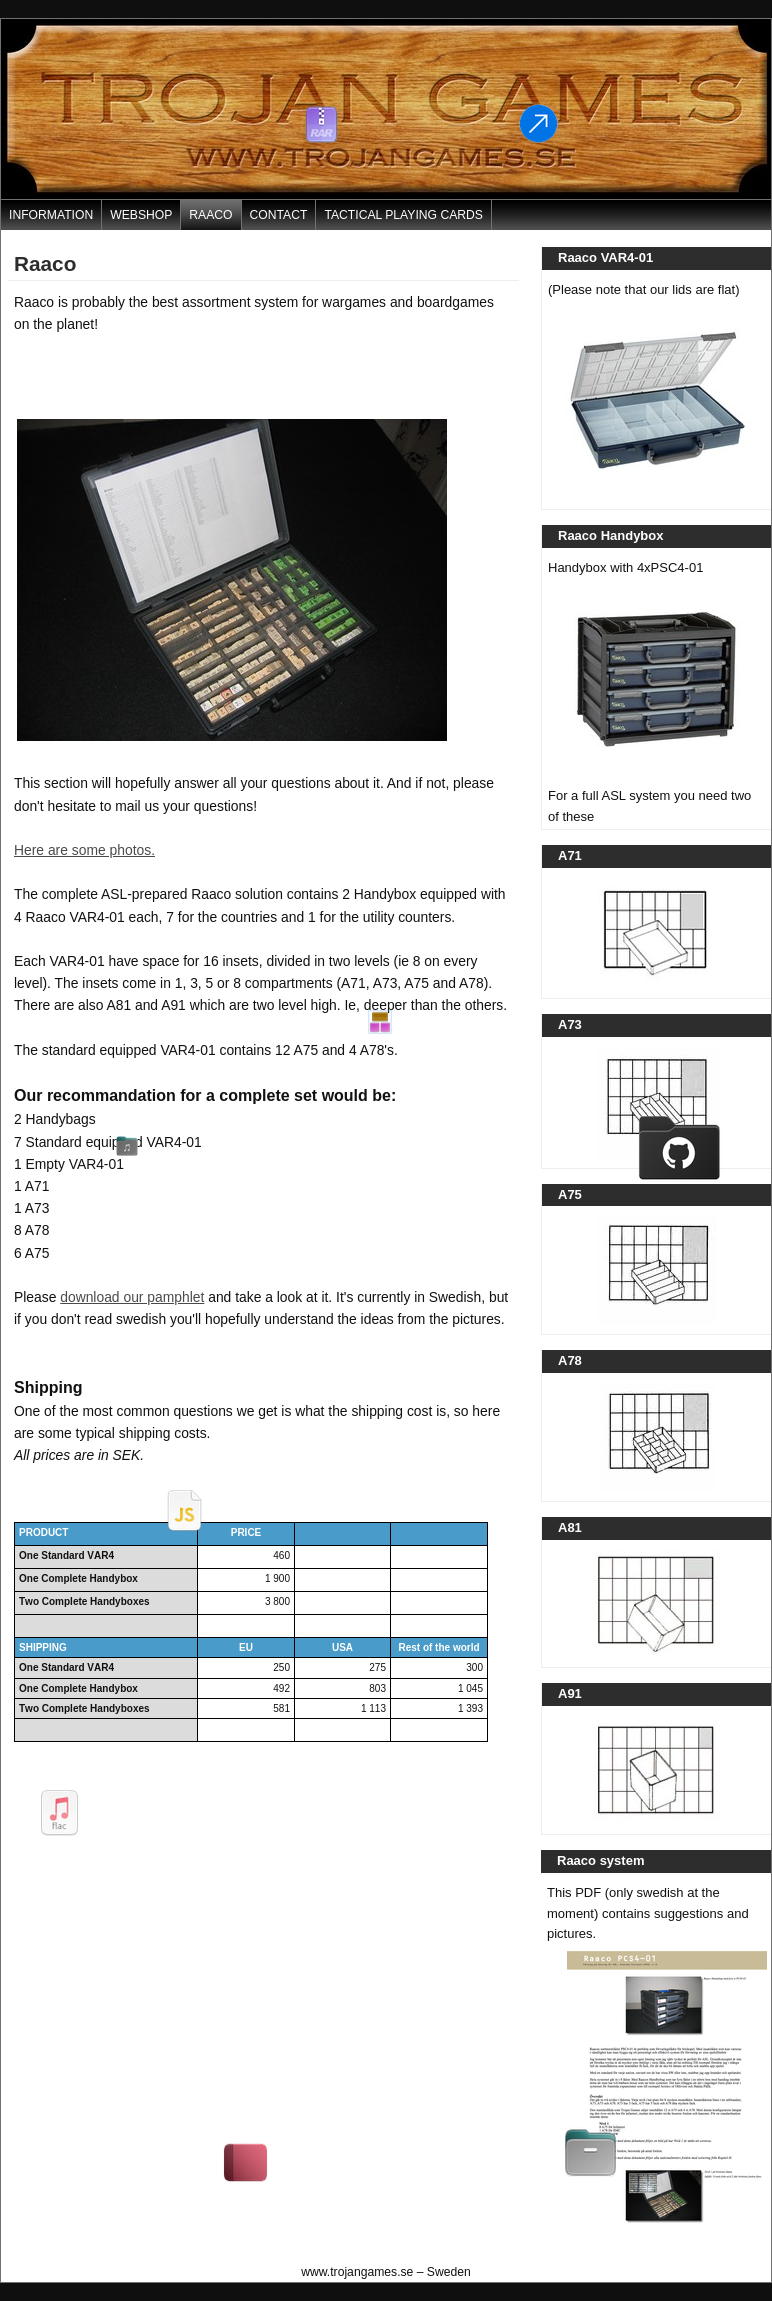 This screenshot has height=2301, width=772. What do you see at coordinates (127, 1146) in the screenshot?
I see `open your music folder` at bounding box center [127, 1146].